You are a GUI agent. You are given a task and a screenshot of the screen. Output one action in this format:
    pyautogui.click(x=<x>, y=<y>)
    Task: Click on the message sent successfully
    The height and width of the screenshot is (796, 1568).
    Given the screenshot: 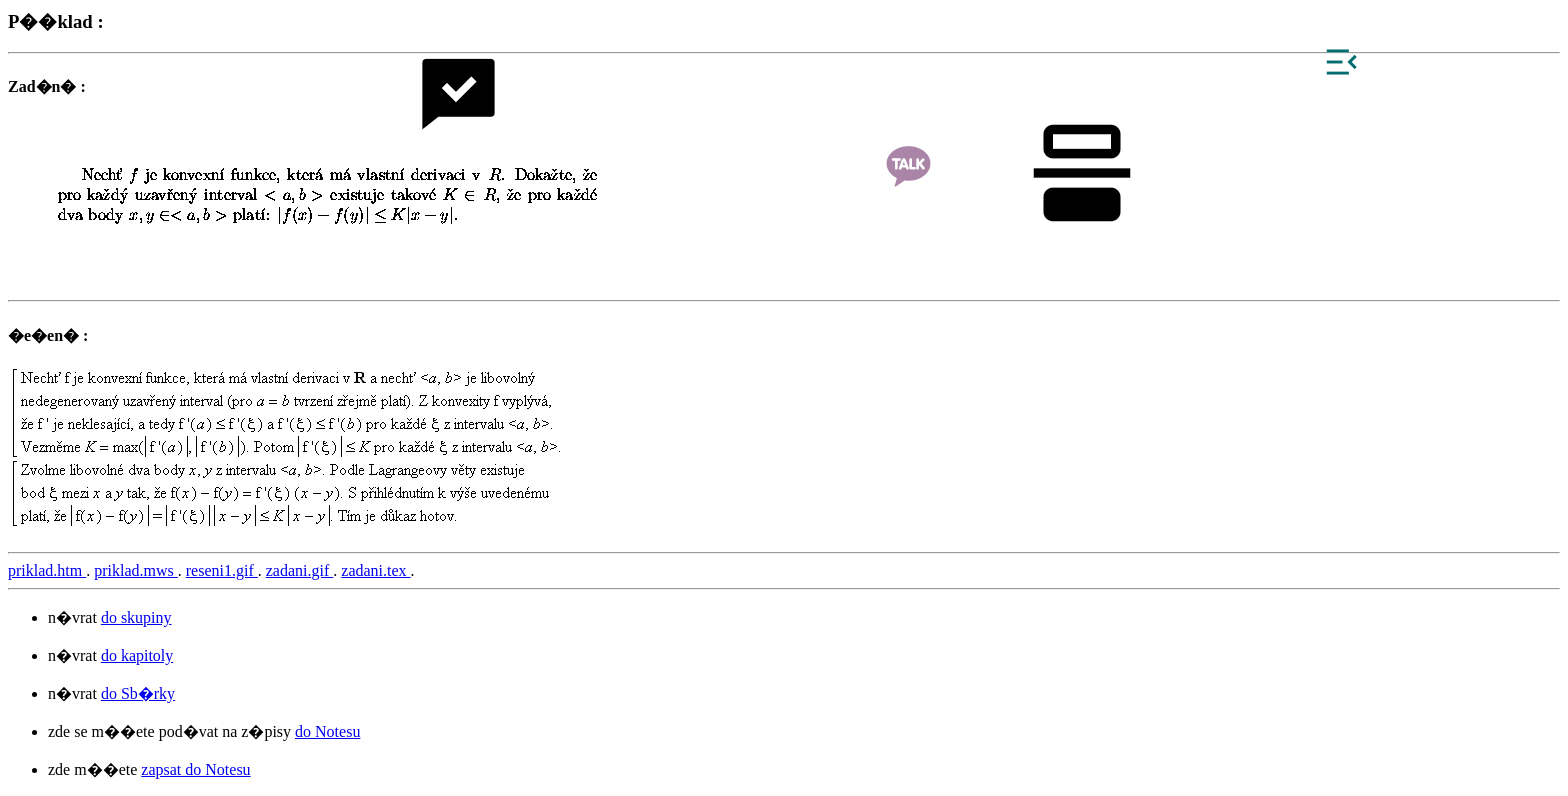 What is the action you would take?
    pyautogui.click(x=458, y=91)
    